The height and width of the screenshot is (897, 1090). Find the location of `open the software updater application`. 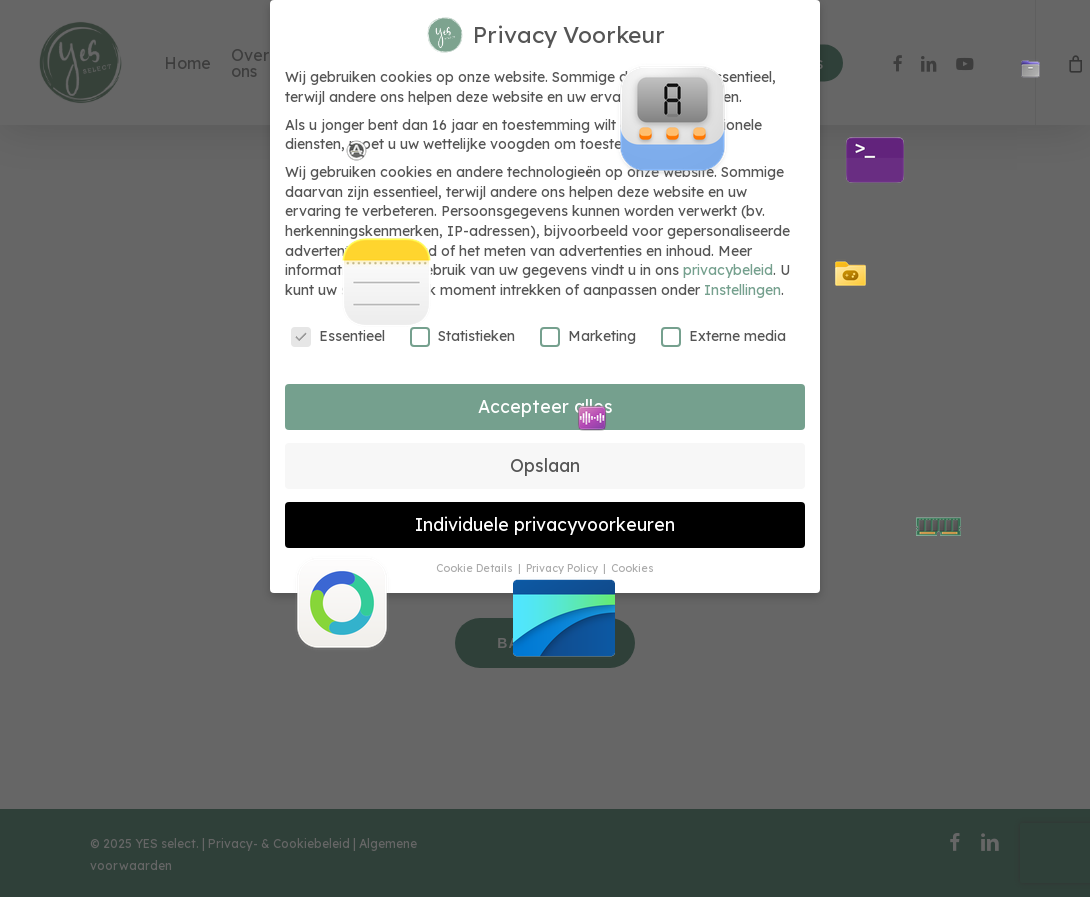

open the software updater application is located at coordinates (356, 150).